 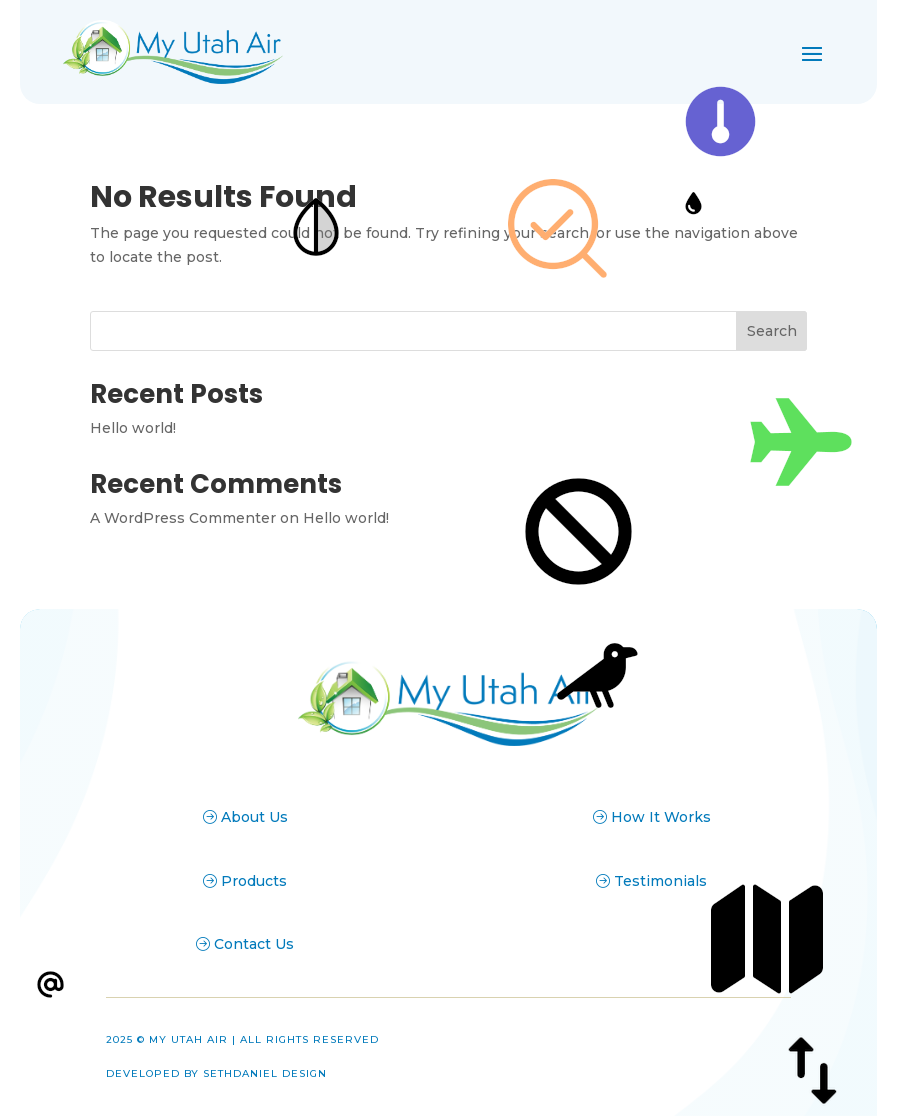 I want to click on enable airplane mode, so click(x=801, y=442).